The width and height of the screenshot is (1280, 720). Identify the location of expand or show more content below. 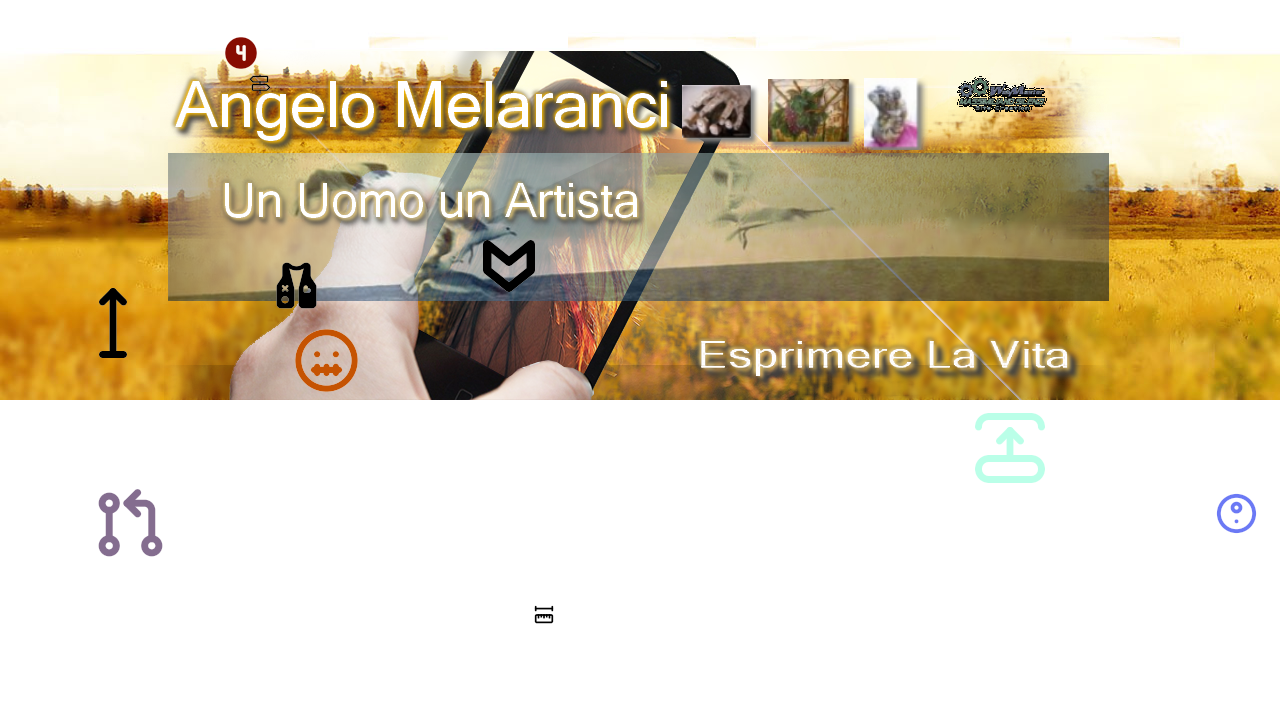
(509, 266).